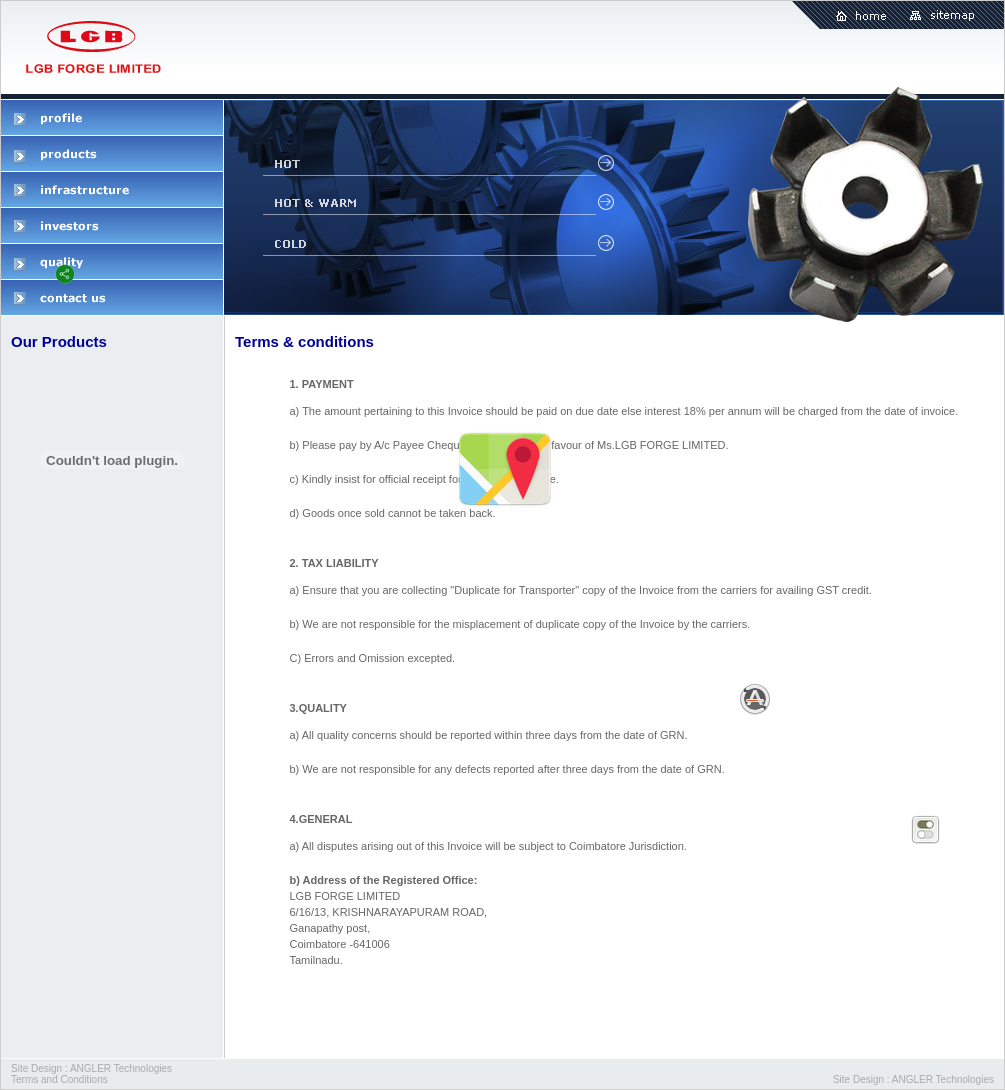 The image size is (1005, 1090). Describe the element at coordinates (755, 699) in the screenshot. I see `open the software updater application` at that location.